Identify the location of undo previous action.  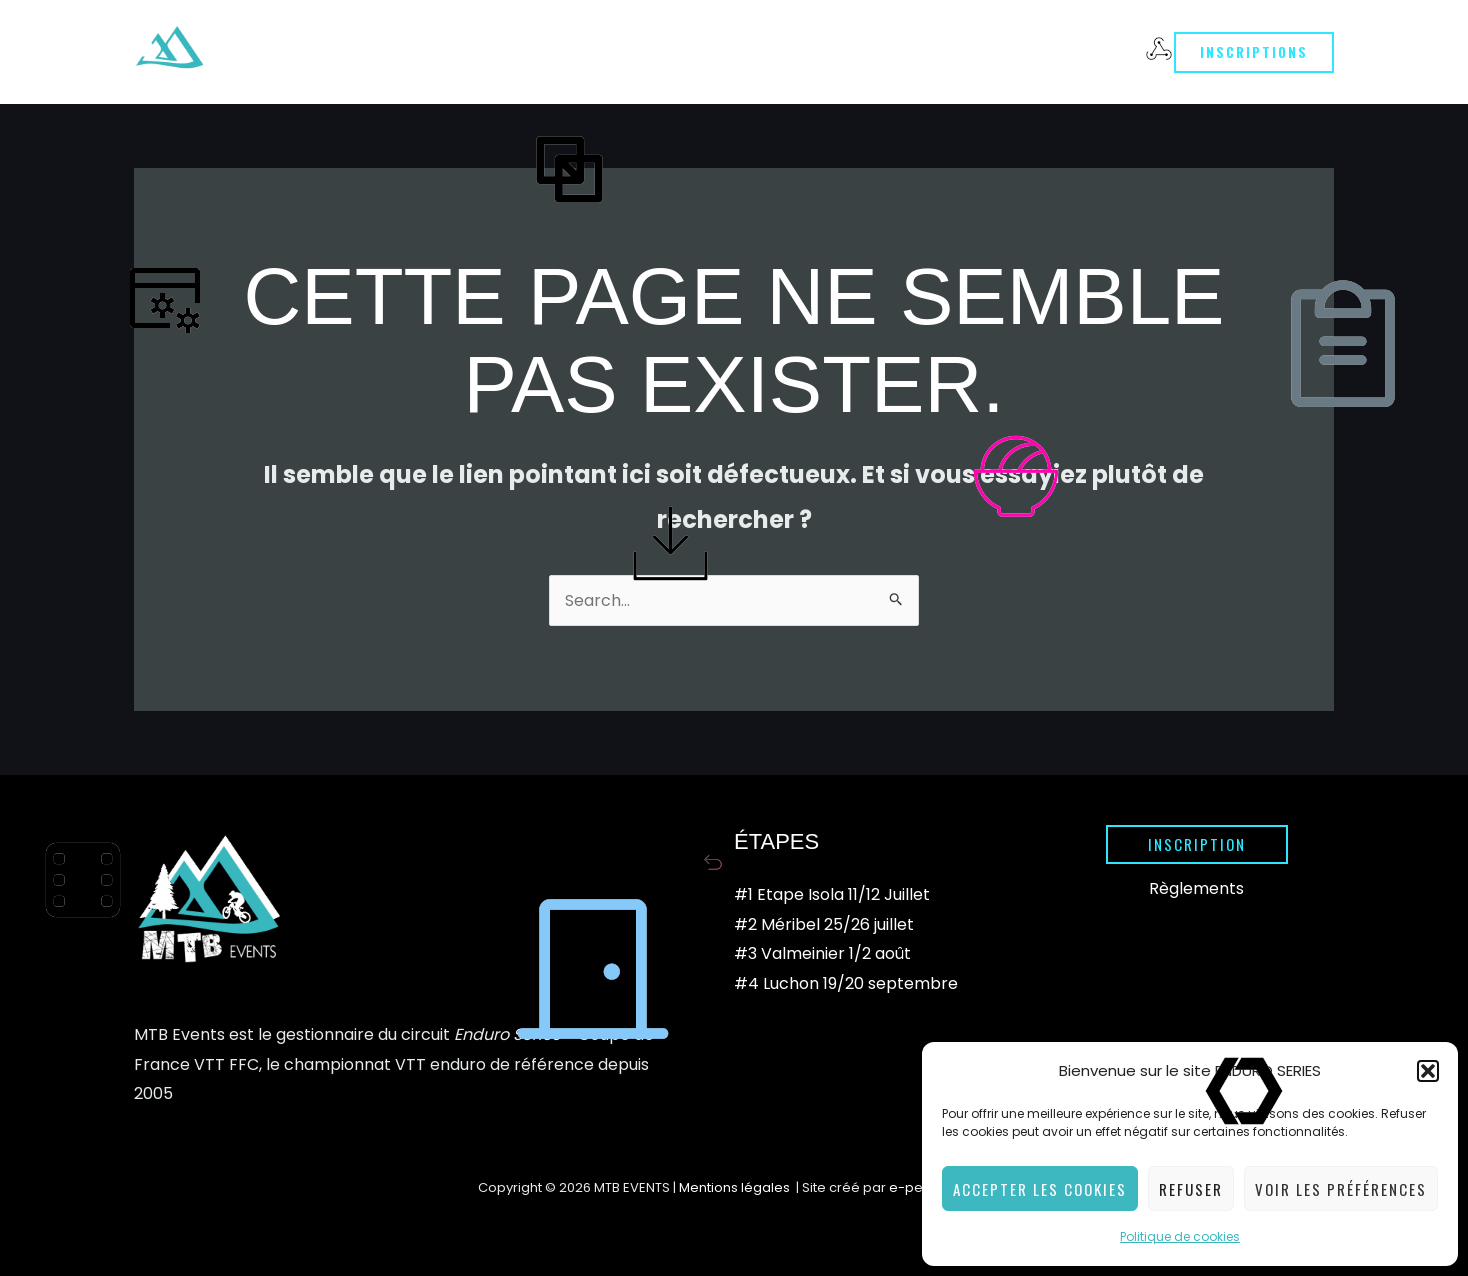
(713, 863).